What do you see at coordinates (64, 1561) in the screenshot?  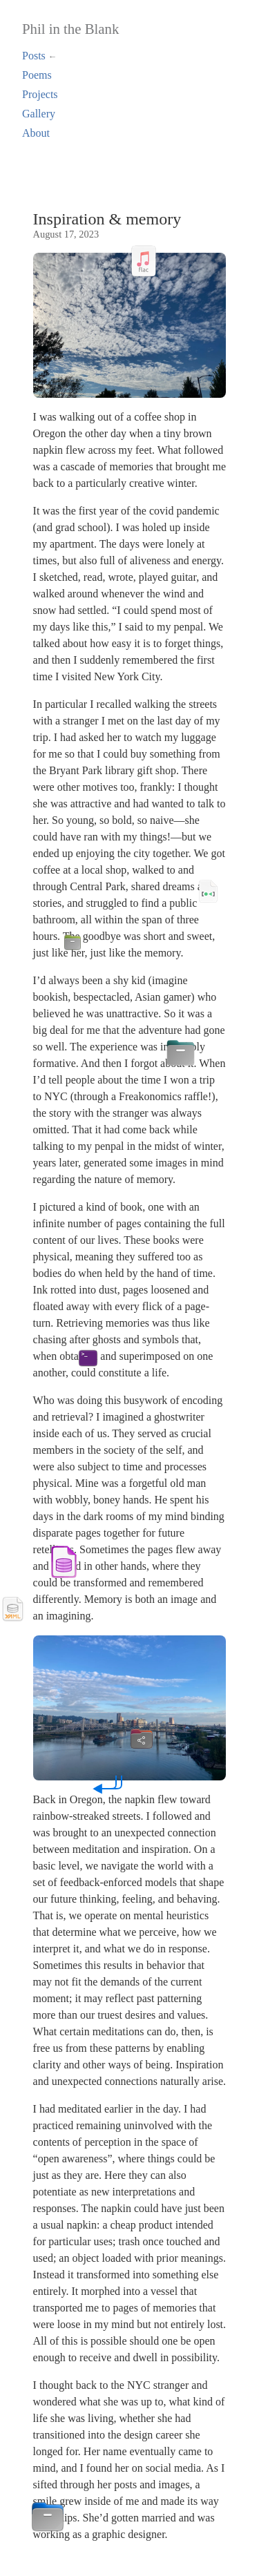 I see `libreoffice base database template file` at bounding box center [64, 1561].